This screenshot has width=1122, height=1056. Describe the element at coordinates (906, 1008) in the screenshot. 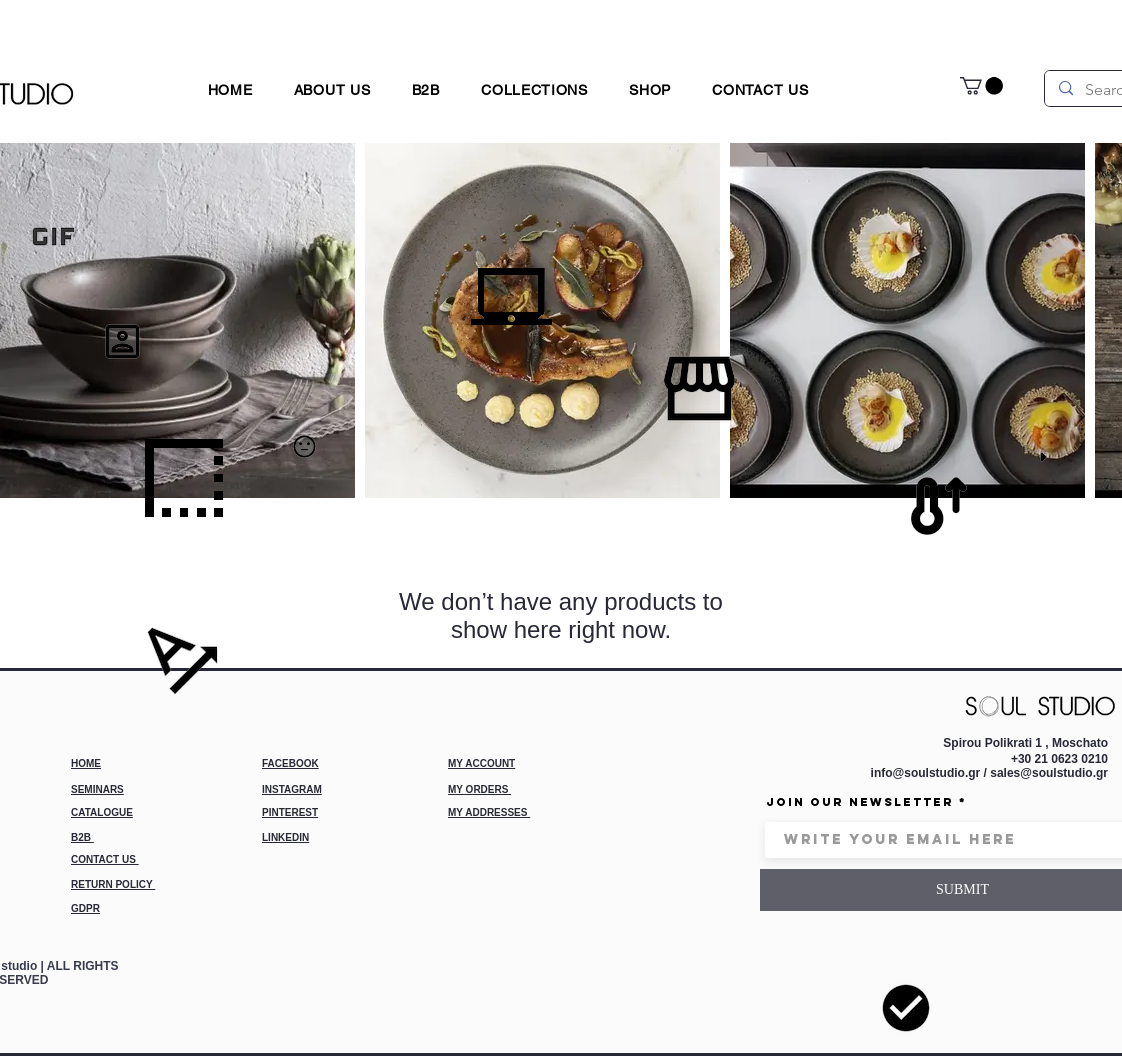

I see `indicates successful completion of an action` at that location.